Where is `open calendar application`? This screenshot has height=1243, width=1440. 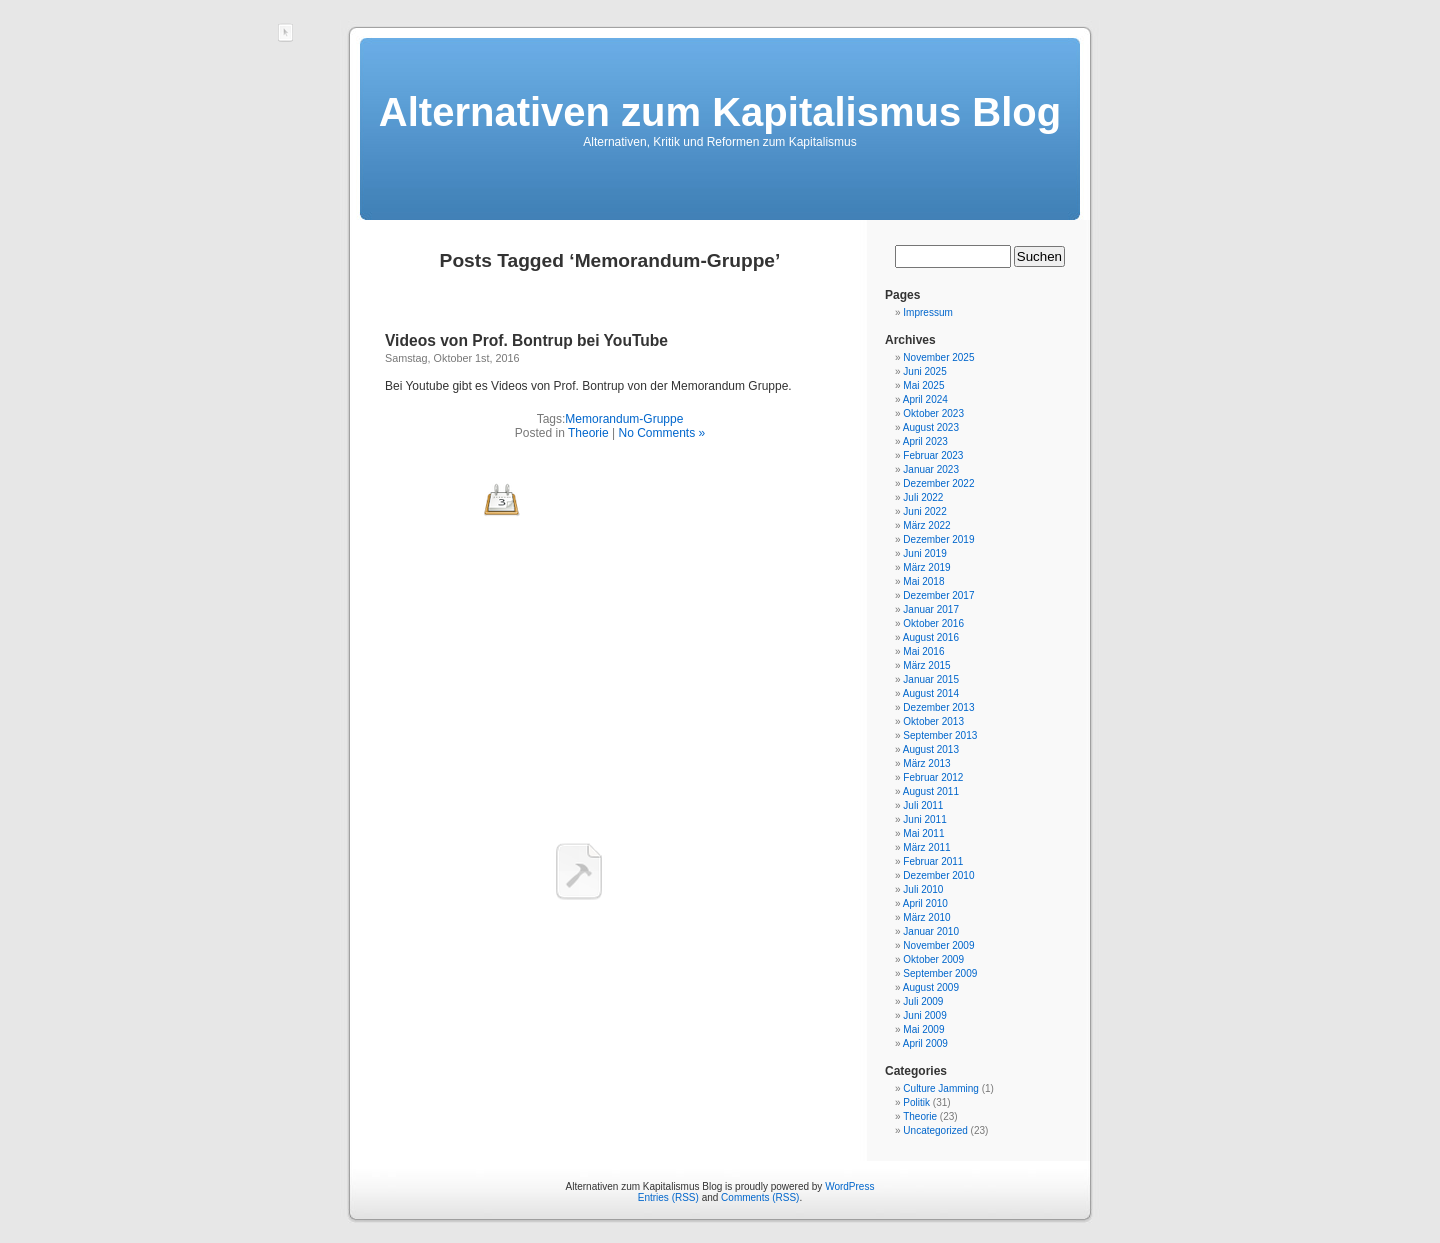 open calendar application is located at coordinates (501, 501).